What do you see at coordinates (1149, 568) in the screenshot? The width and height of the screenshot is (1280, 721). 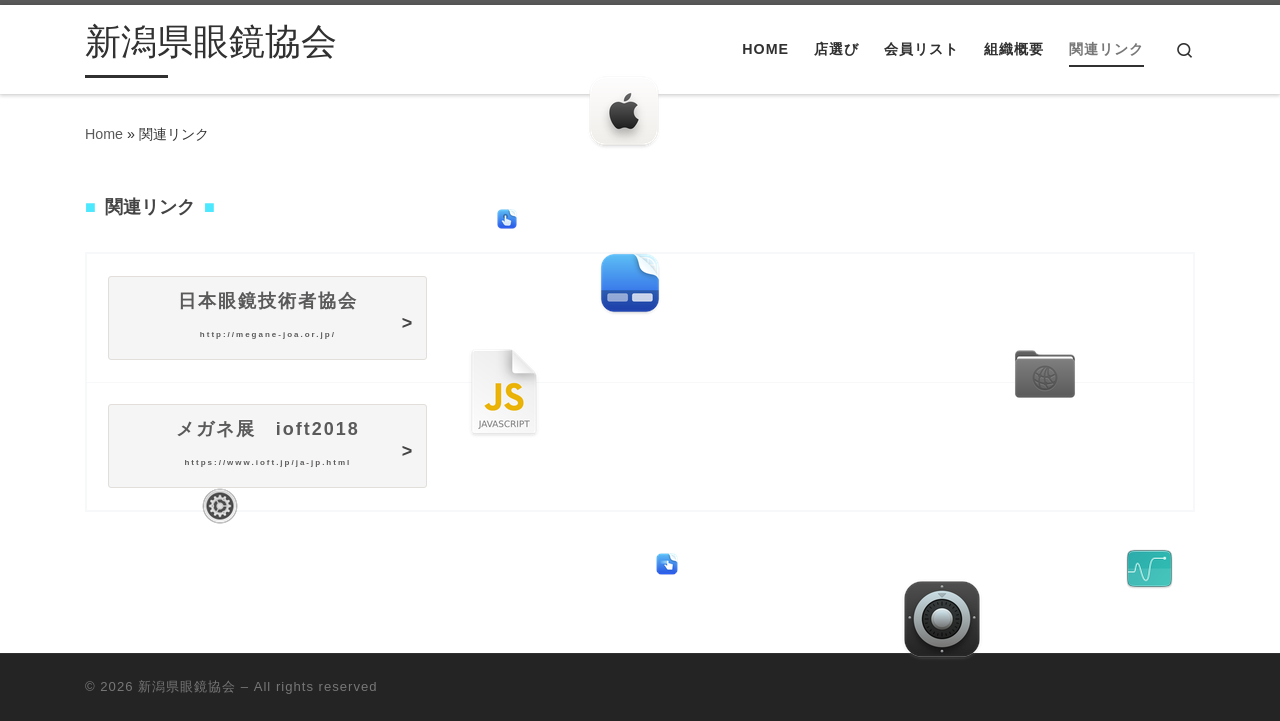 I see `open psensor temperature monitoring app` at bounding box center [1149, 568].